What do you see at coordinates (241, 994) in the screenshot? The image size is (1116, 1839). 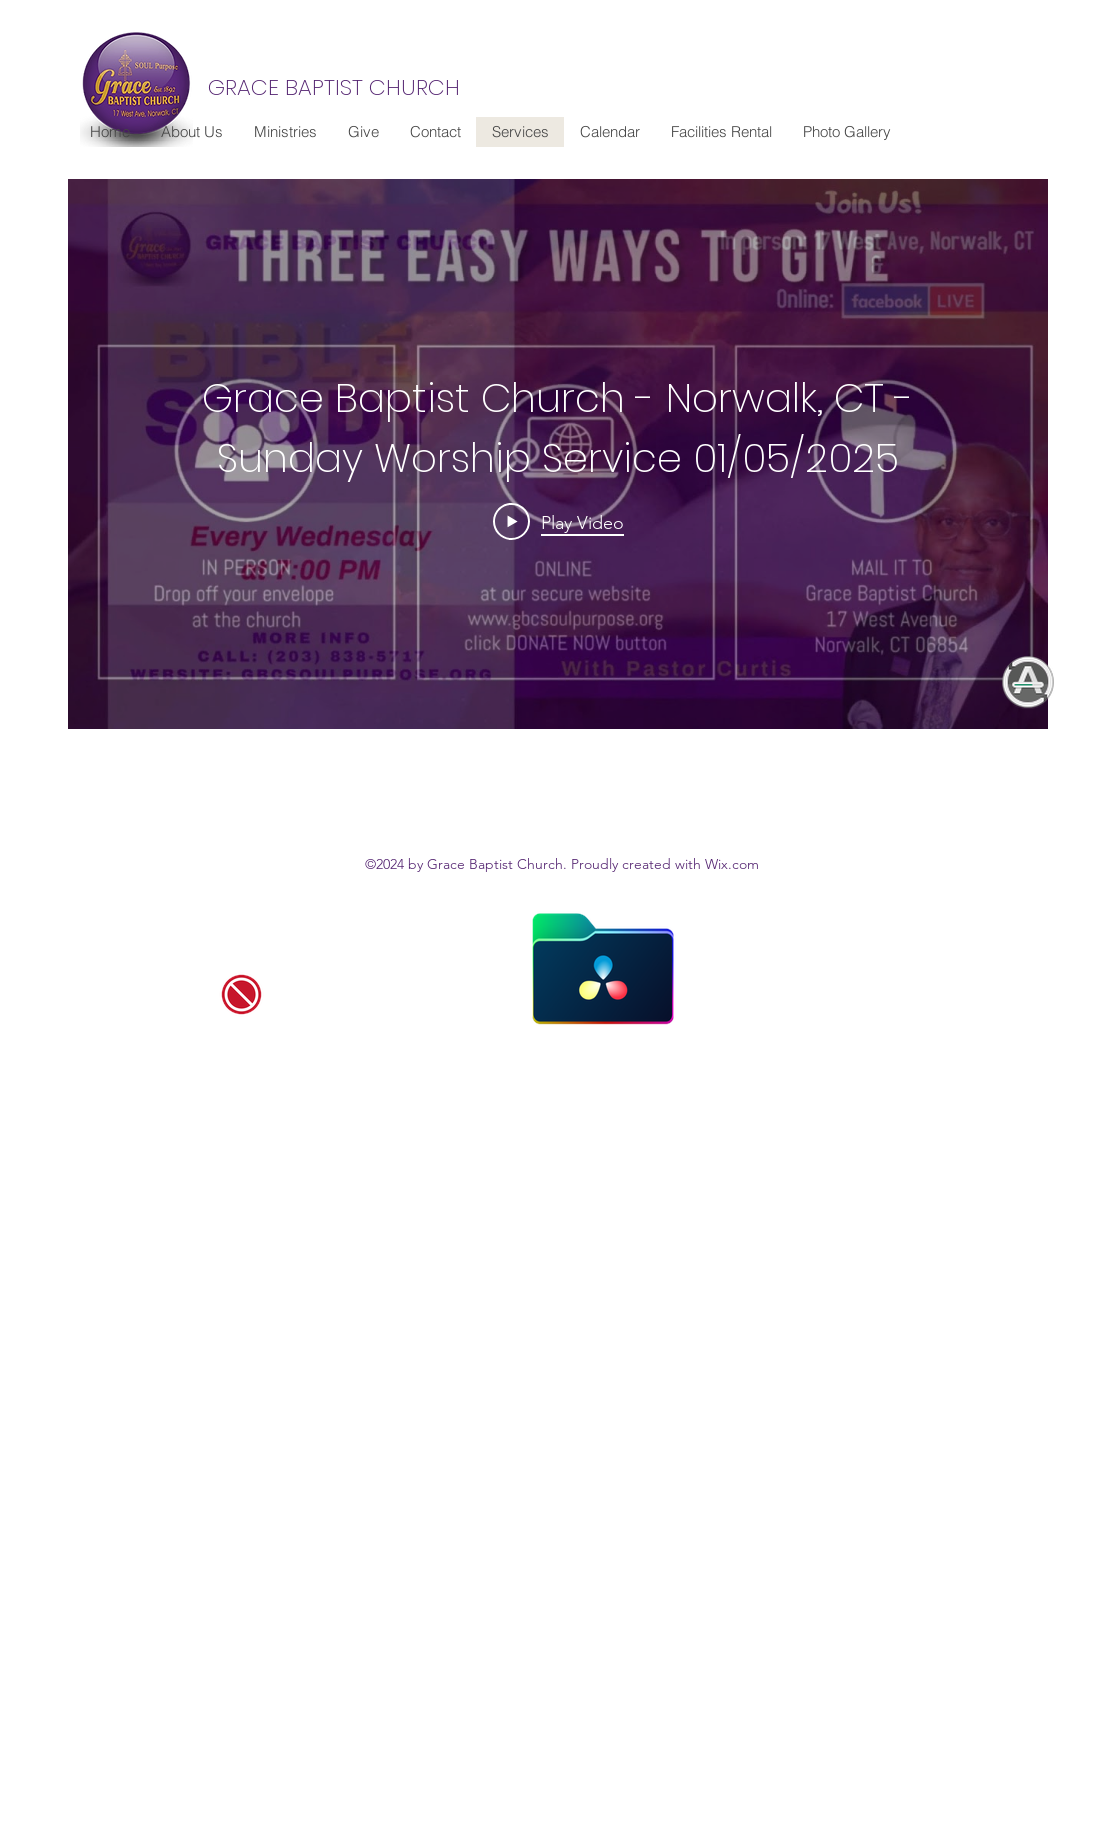 I see `remove a group or team` at bounding box center [241, 994].